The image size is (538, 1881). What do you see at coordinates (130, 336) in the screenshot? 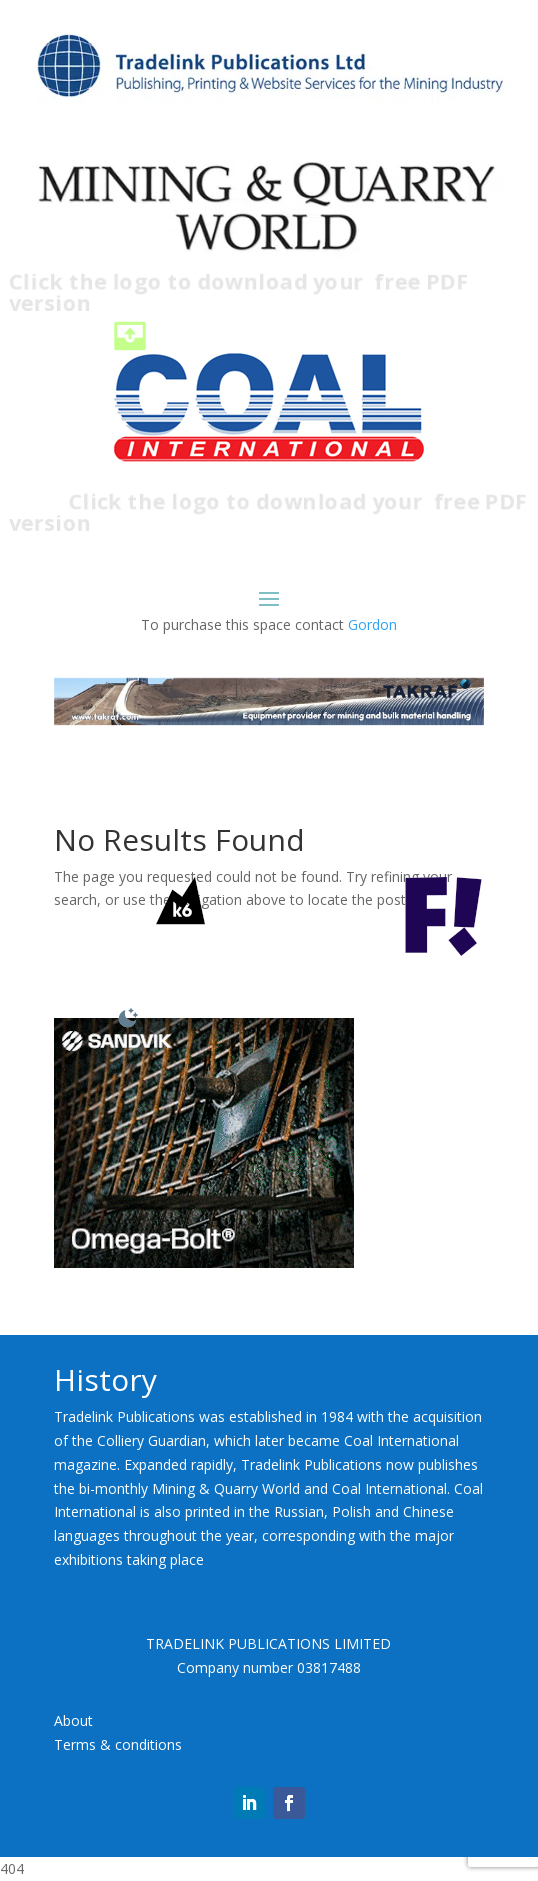
I see `export or upload a file` at bounding box center [130, 336].